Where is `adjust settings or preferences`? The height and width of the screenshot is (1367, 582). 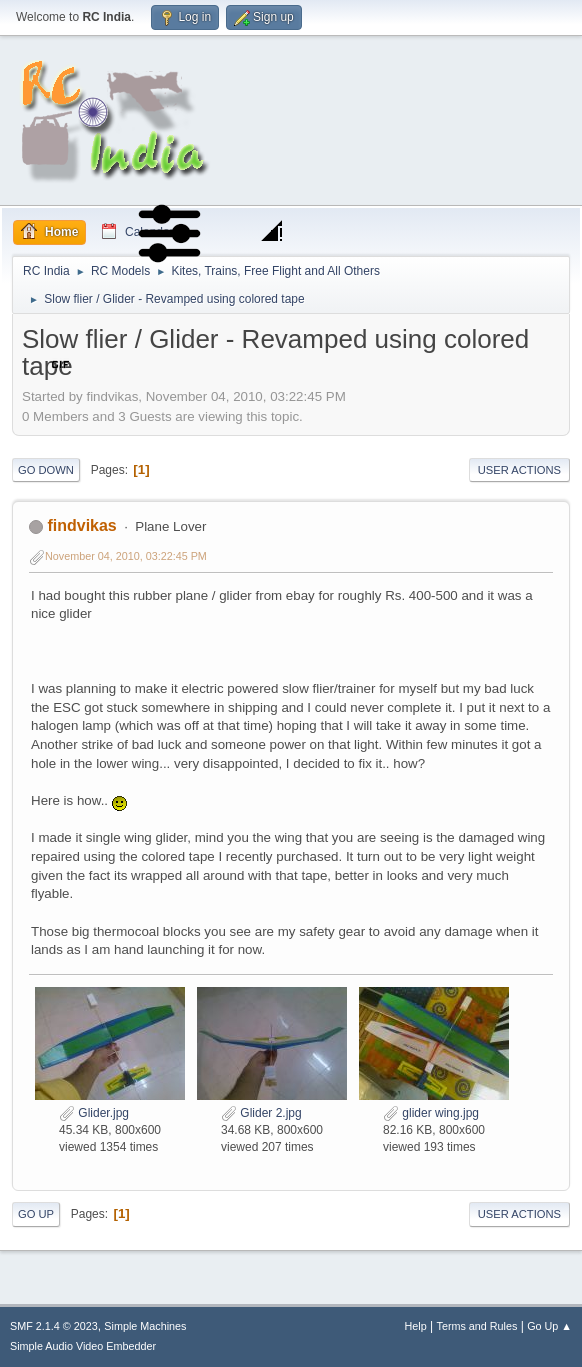
adjust settings or preferences is located at coordinates (169, 233).